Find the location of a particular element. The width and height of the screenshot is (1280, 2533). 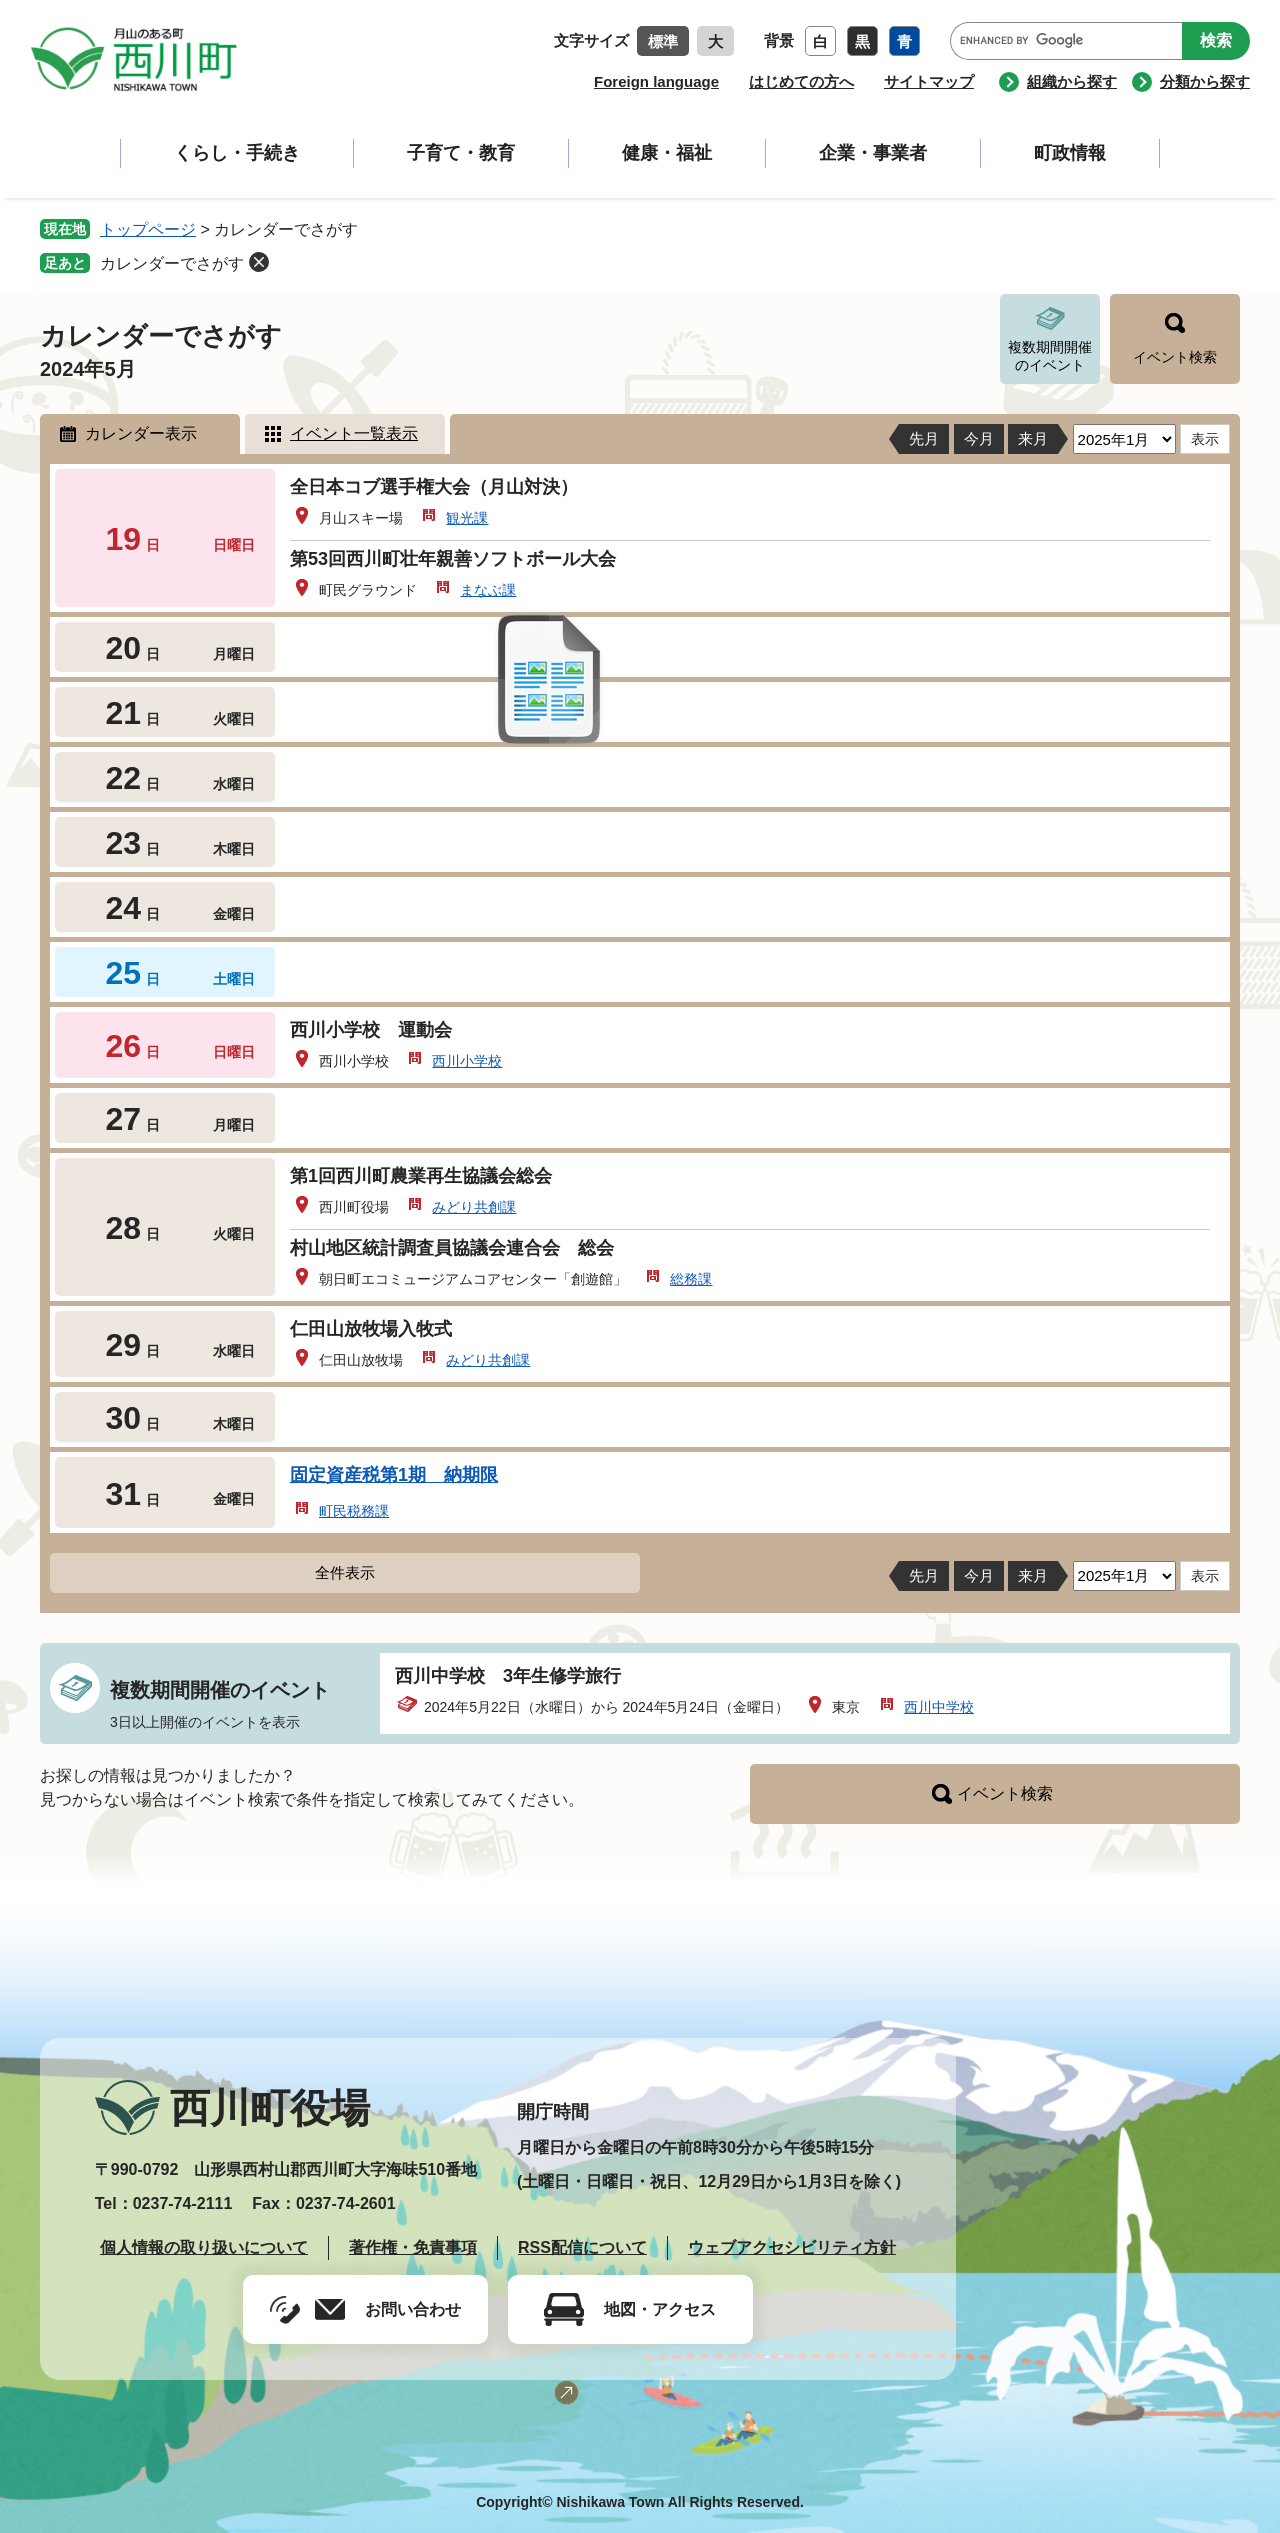

libreoffice master document file type is located at coordinates (549, 679).